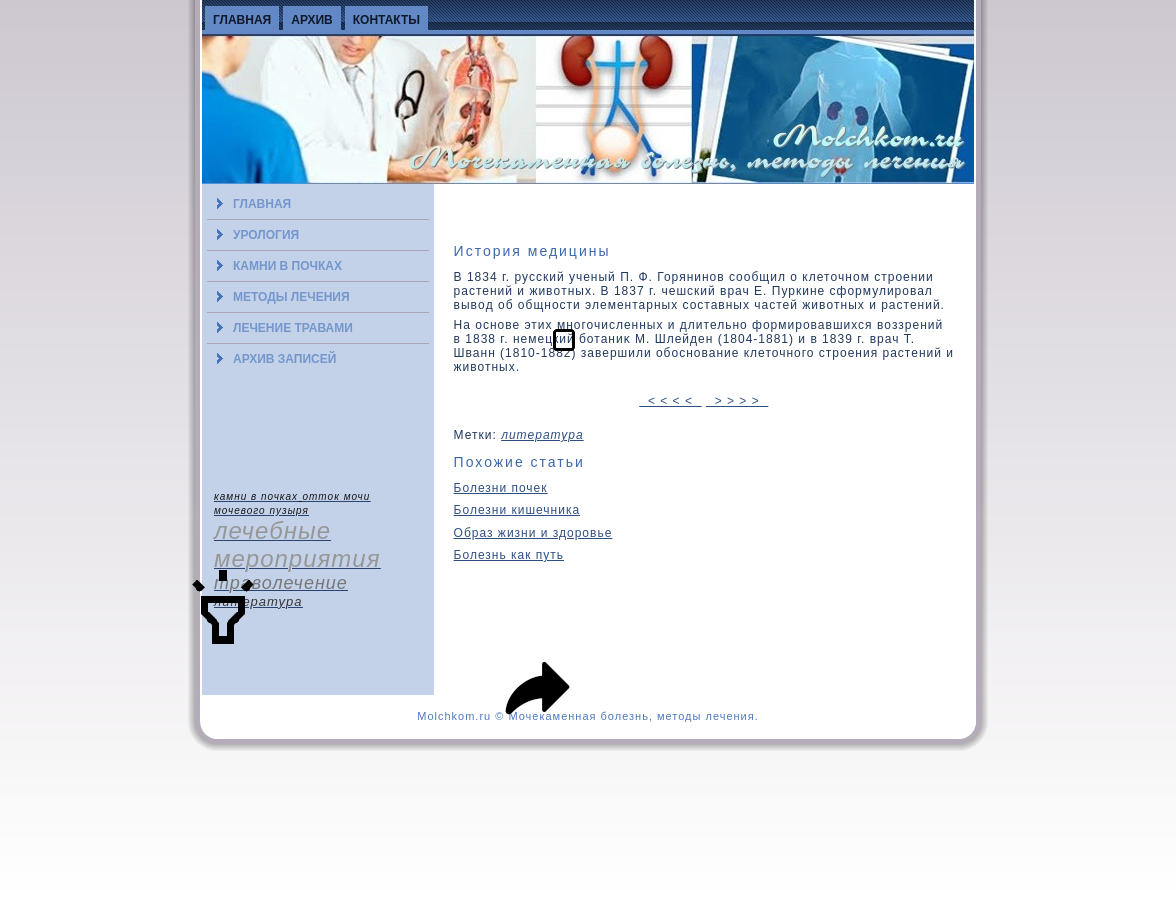  Describe the element at coordinates (537, 691) in the screenshot. I see `share content with others` at that location.